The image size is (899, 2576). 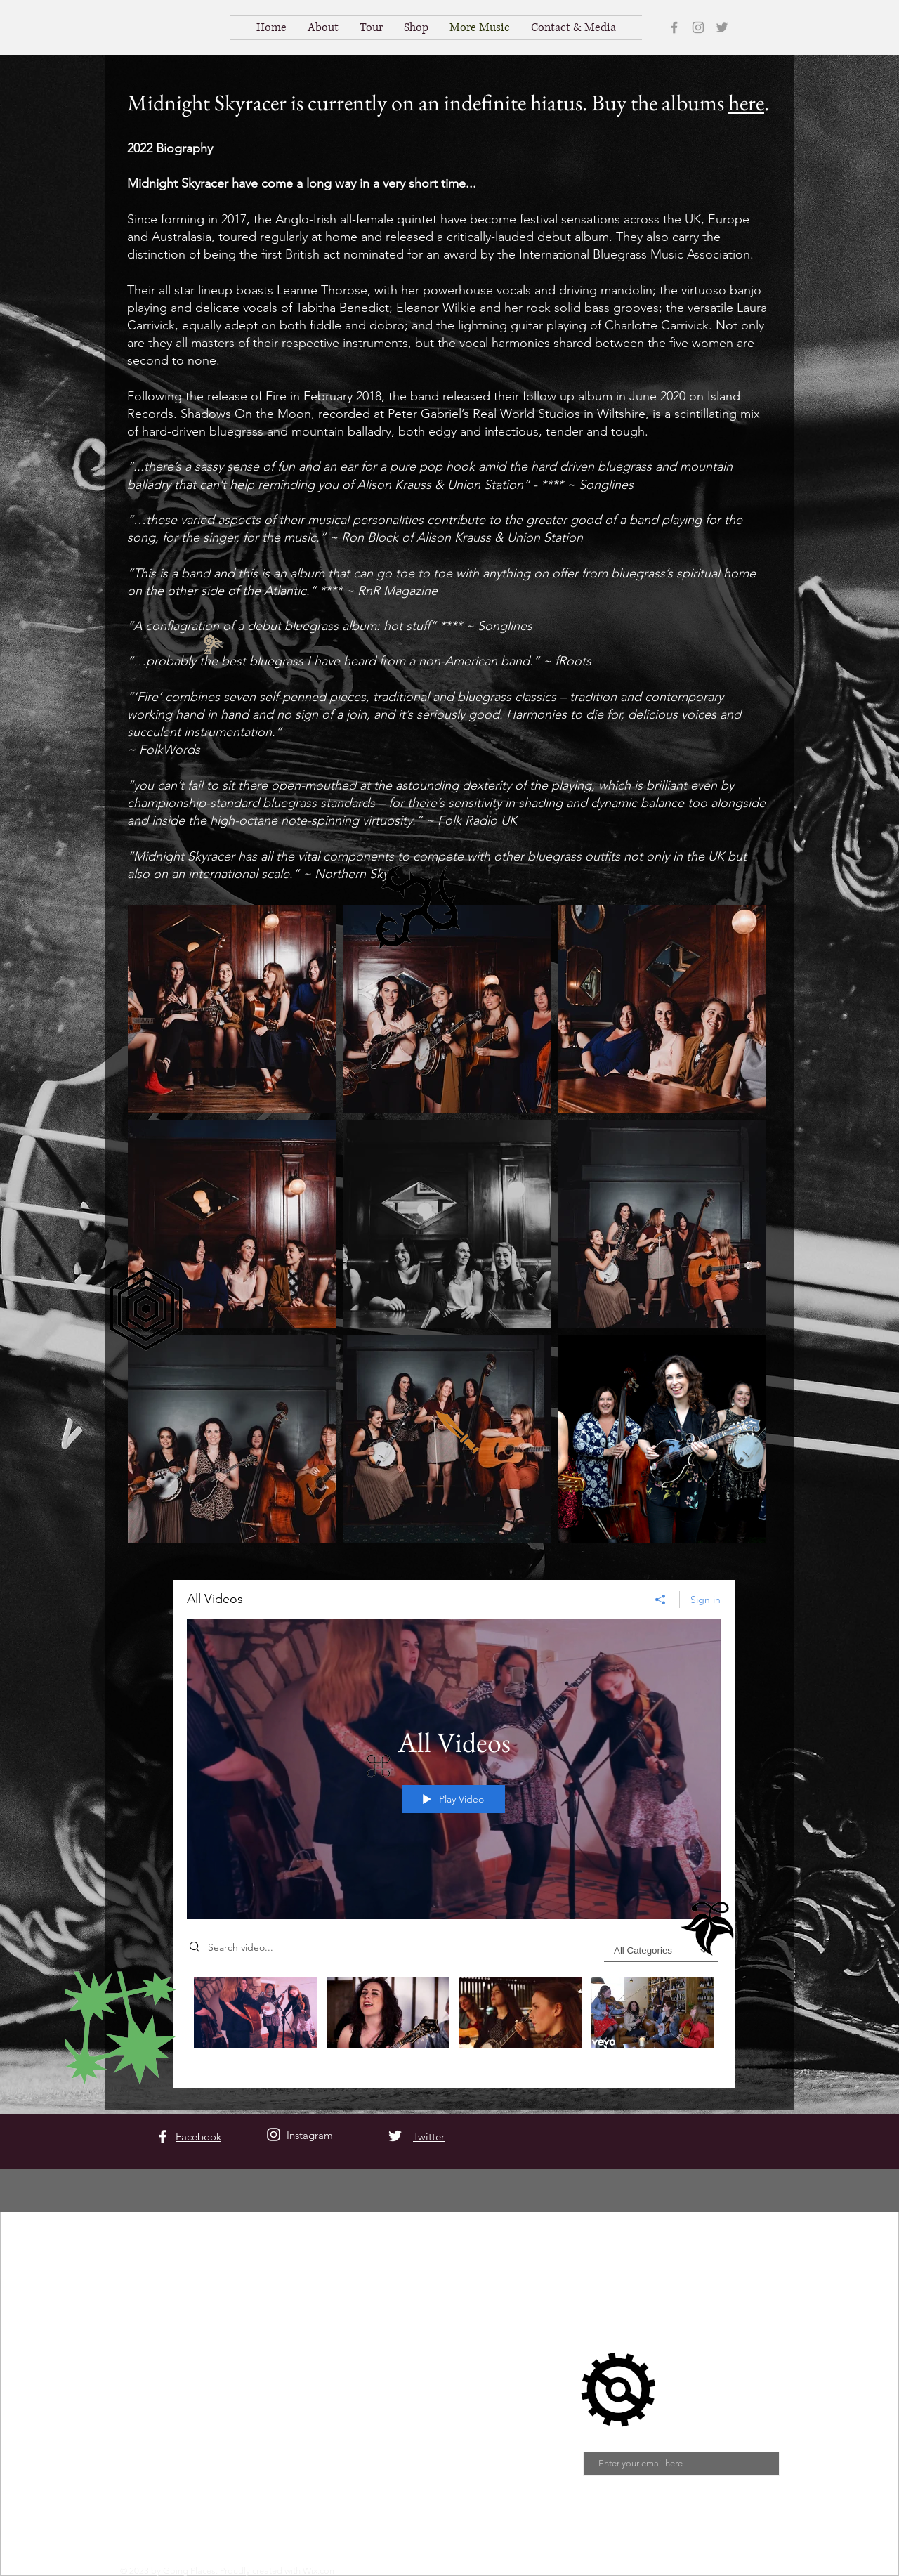 I want to click on select a thorny or cursed status effect, so click(x=416, y=905).